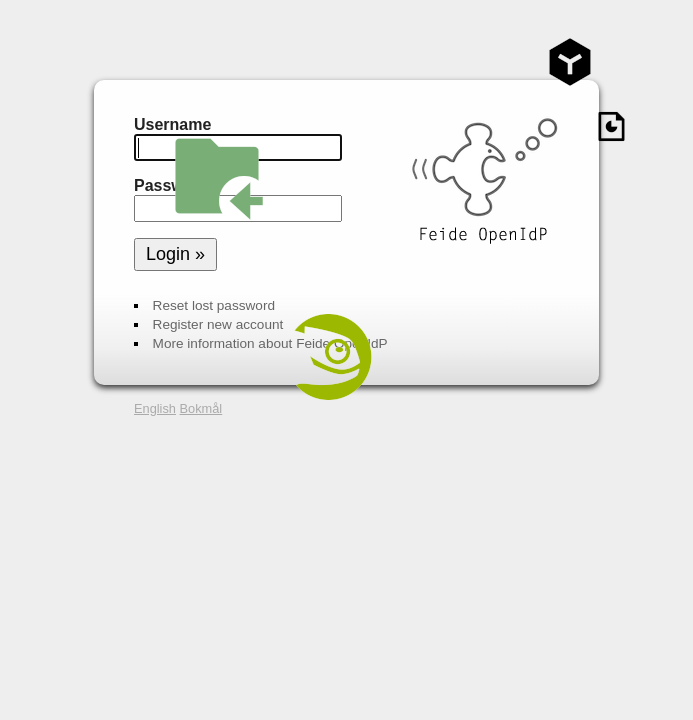 The width and height of the screenshot is (693, 720). Describe the element at coordinates (333, 357) in the screenshot. I see `openSUSE Linux distribution logo` at that location.